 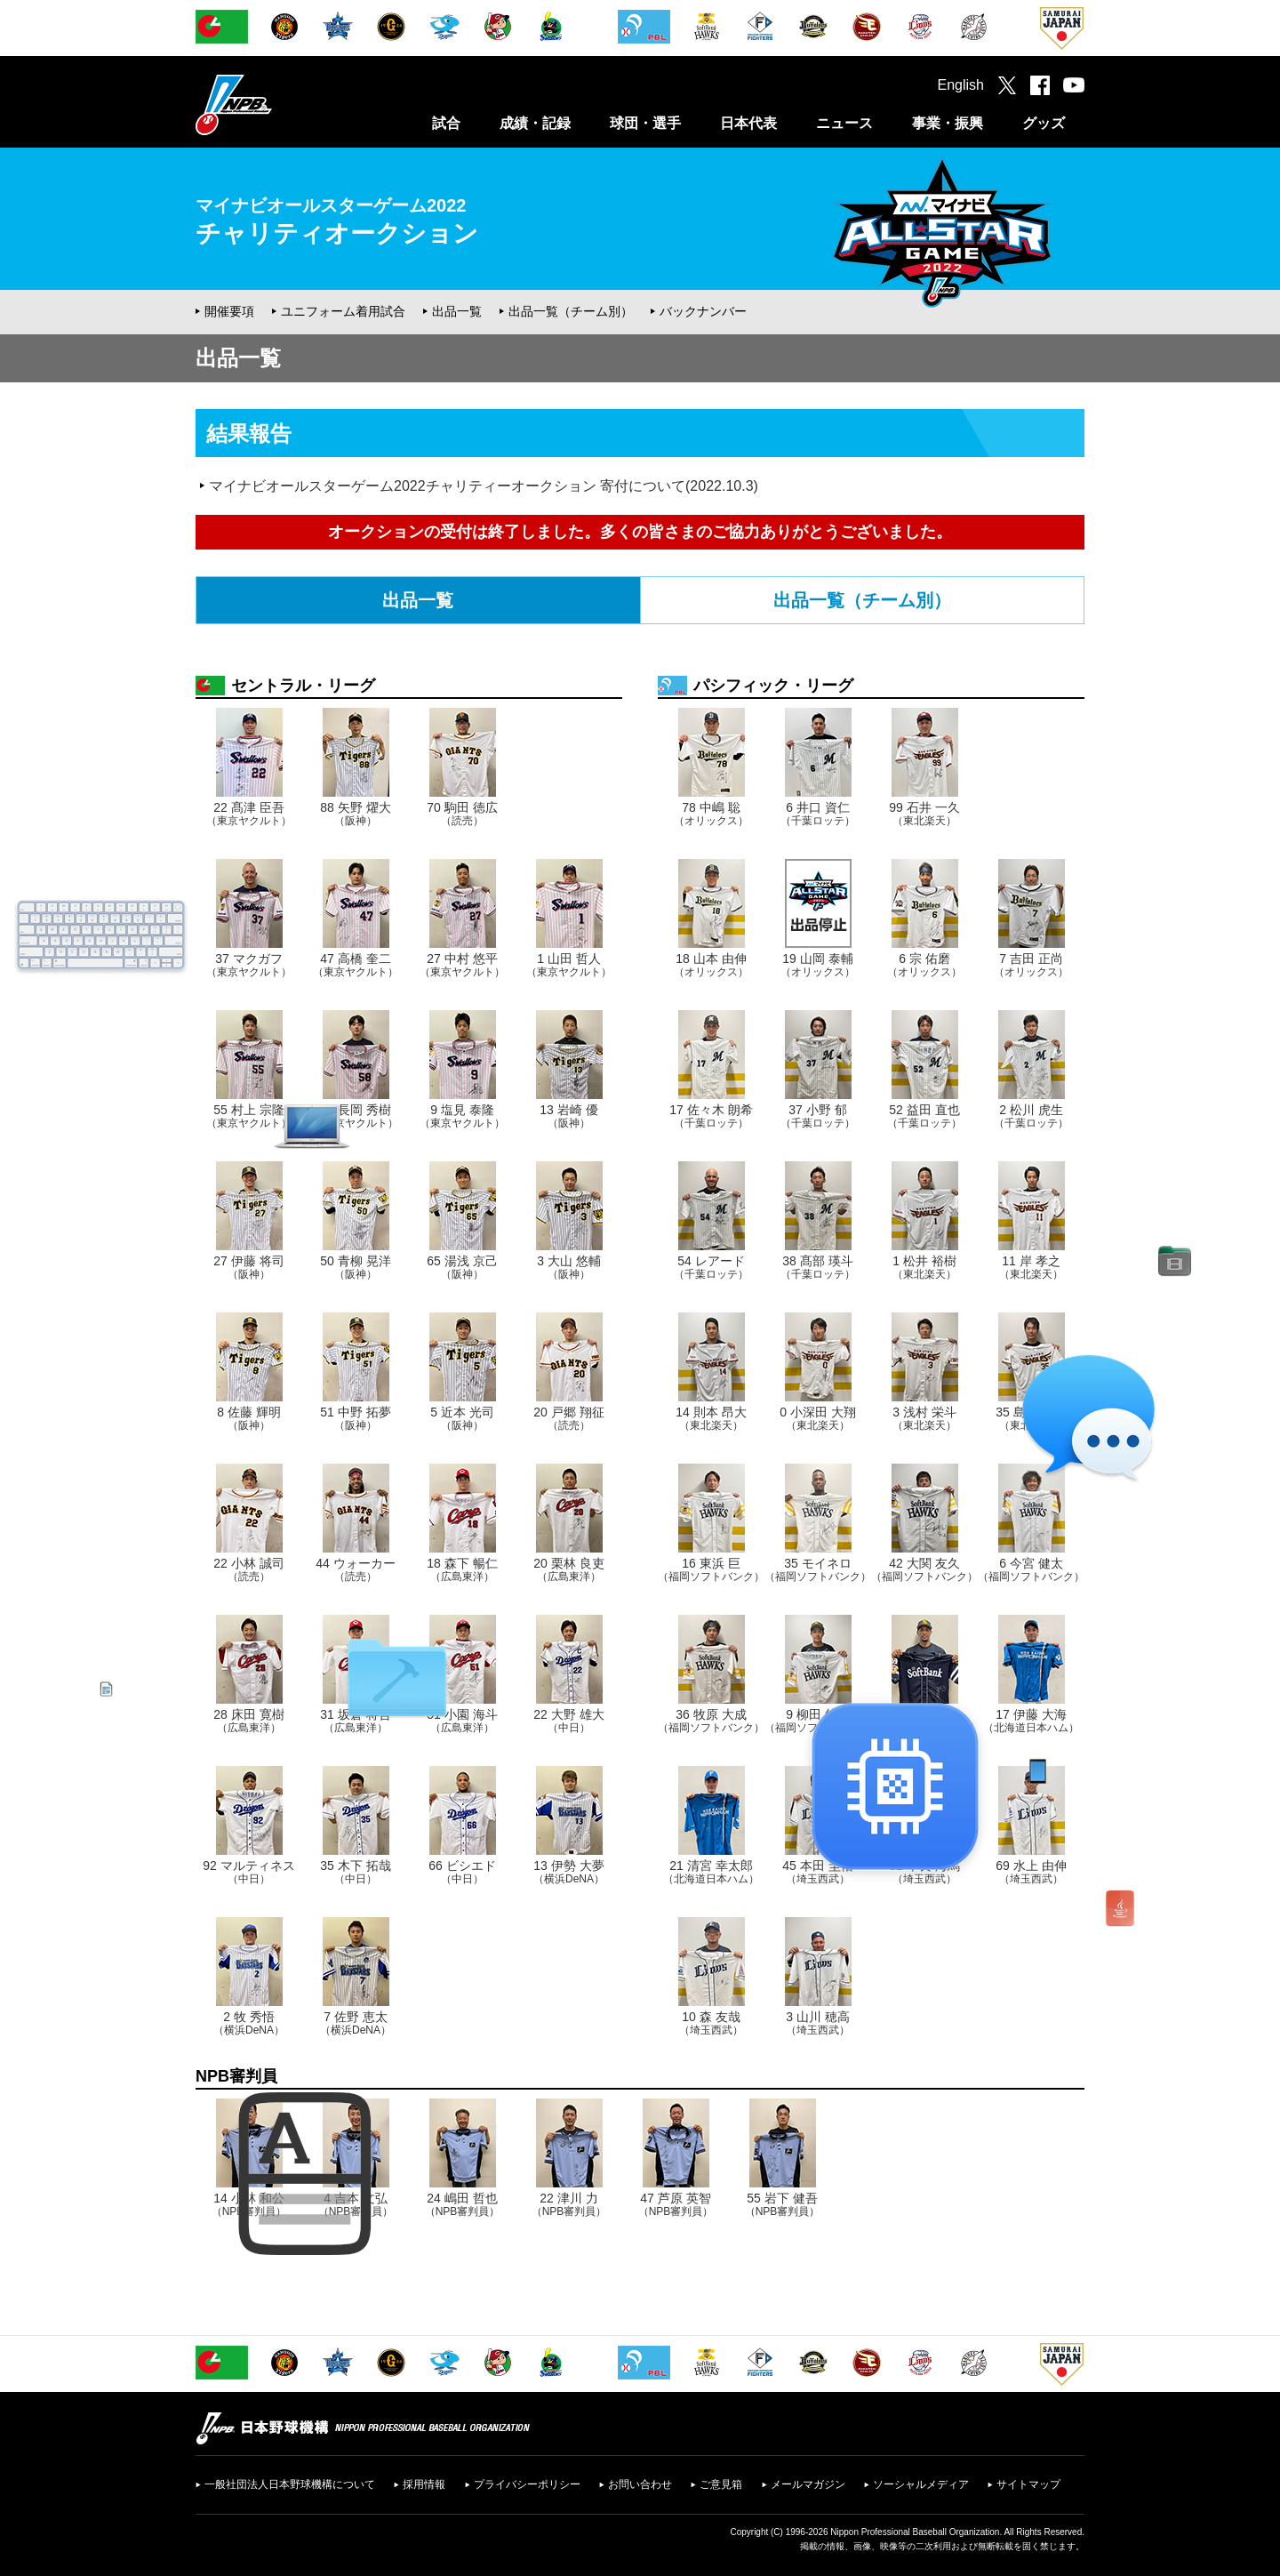 I want to click on a java source code file, so click(x=1120, y=1908).